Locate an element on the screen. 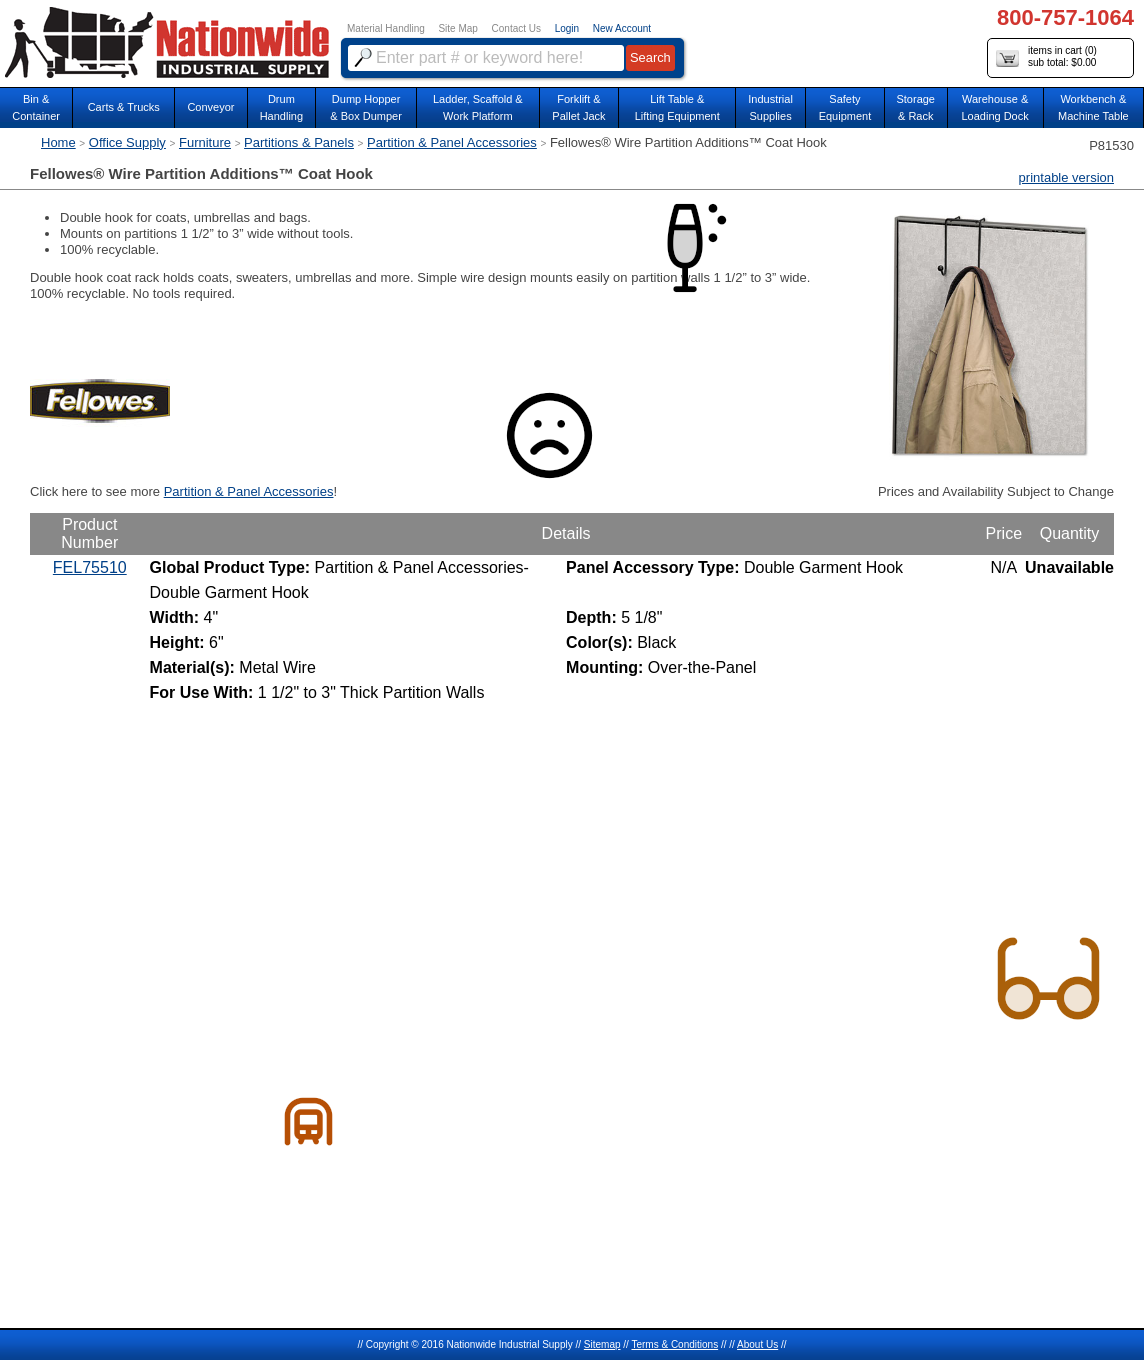 The image size is (1144, 1360). view subway or metro transit options is located at coordinates (308, 1123).